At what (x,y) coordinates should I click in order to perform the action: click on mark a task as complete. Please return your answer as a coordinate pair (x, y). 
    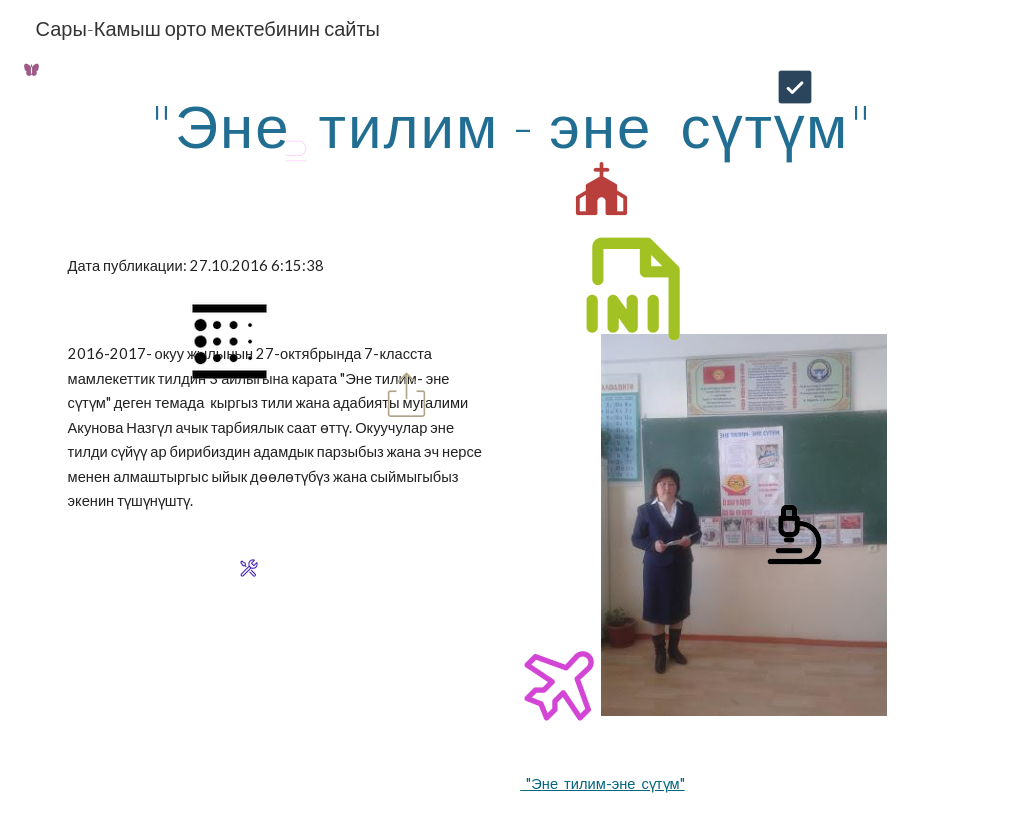
    Looking at the image, I should click on (795, 87).